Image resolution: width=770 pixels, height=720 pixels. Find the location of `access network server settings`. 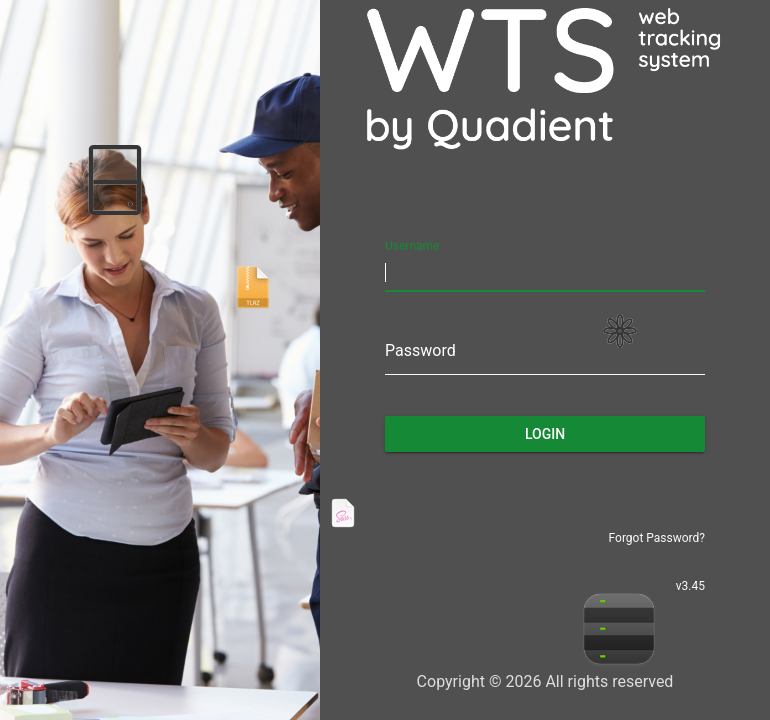

access network server settings is located at coordinates (619, 629).